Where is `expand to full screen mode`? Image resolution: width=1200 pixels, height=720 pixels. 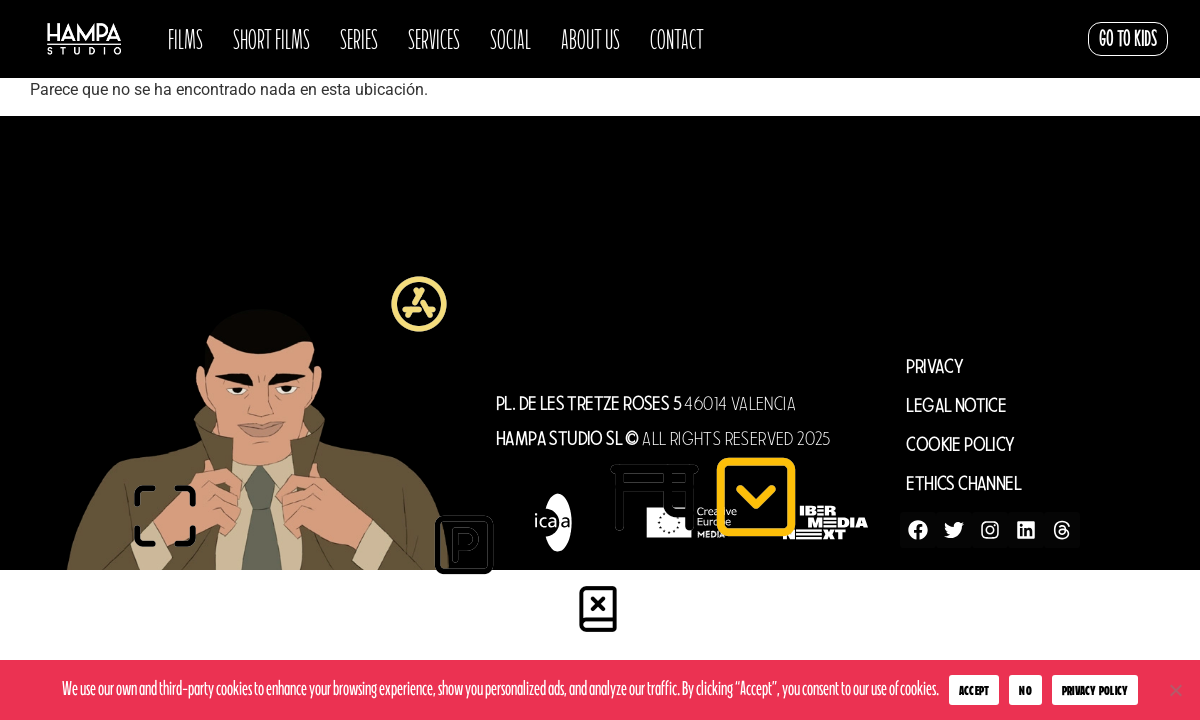
expand to full screen mode is located at coordinates (165, 516).